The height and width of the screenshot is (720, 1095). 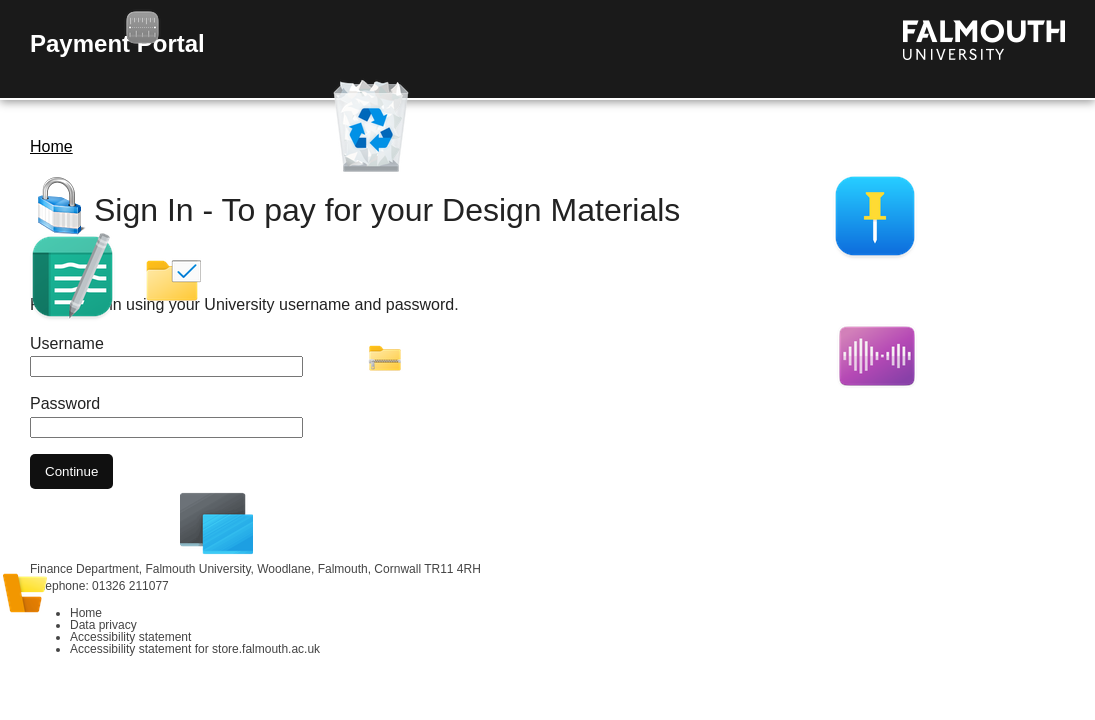 I want to click on open marknote app for writing notes, so click(x=72, y=276).